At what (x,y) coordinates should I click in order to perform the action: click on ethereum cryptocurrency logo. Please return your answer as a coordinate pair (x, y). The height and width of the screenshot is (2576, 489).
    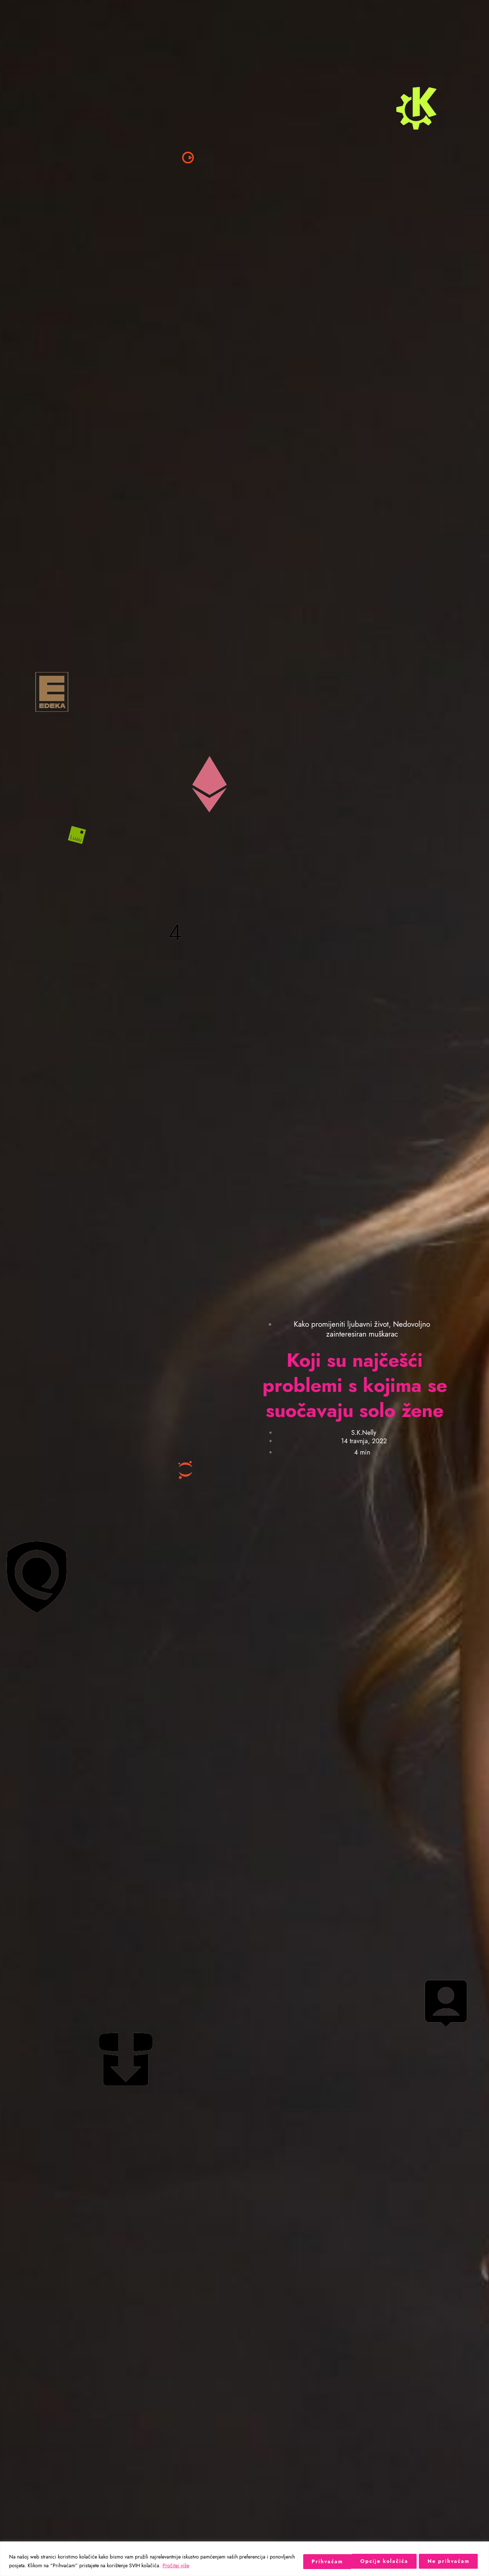
    Looking at the image, I should click on (209, 784).